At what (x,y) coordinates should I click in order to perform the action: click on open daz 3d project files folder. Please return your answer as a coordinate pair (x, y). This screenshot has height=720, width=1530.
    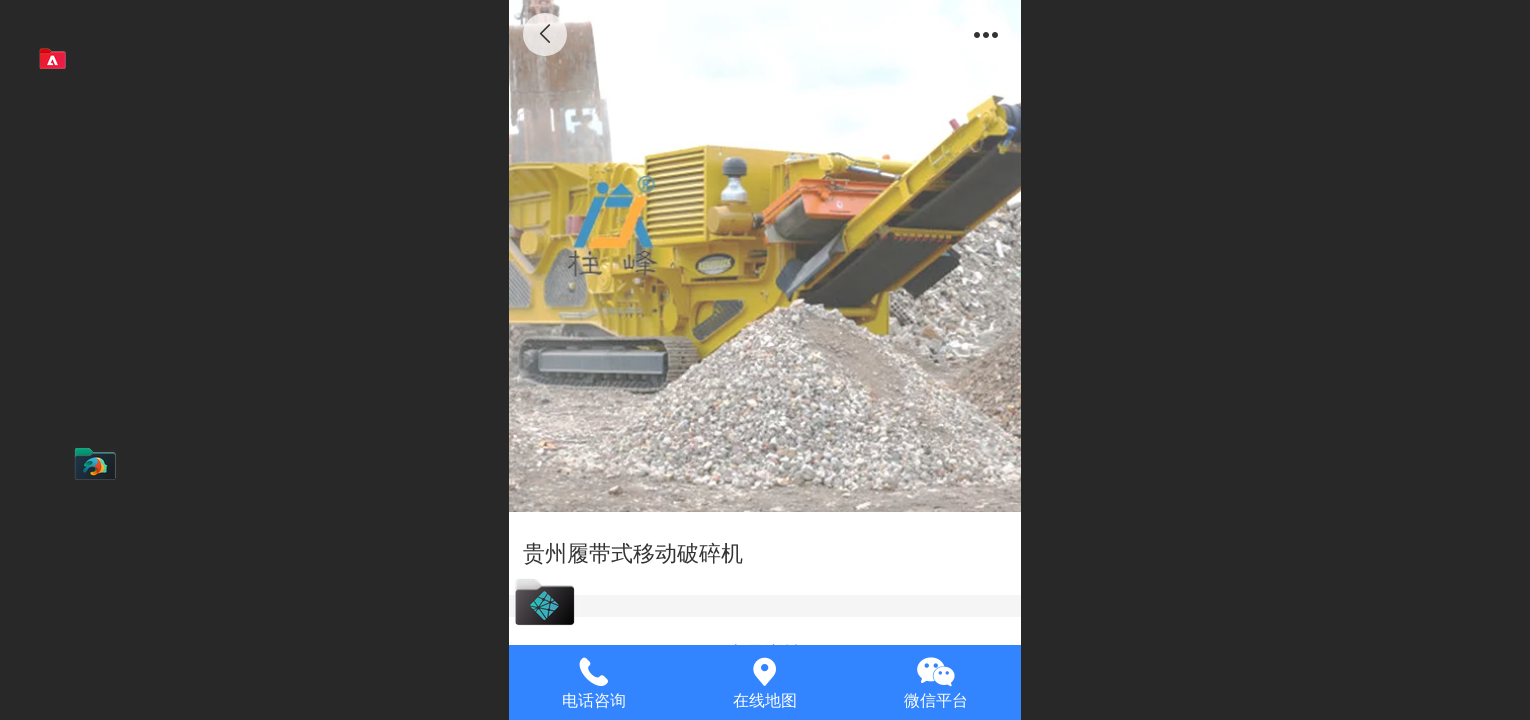
    Looking at the image, I should click on (95, 465).